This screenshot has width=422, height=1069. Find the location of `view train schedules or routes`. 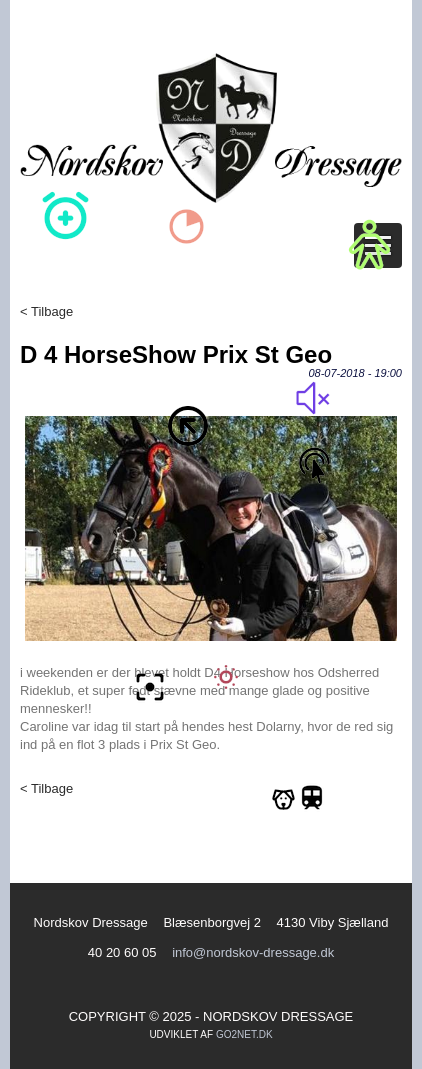

view train schedules or routes is located at coordinates (312, 798).